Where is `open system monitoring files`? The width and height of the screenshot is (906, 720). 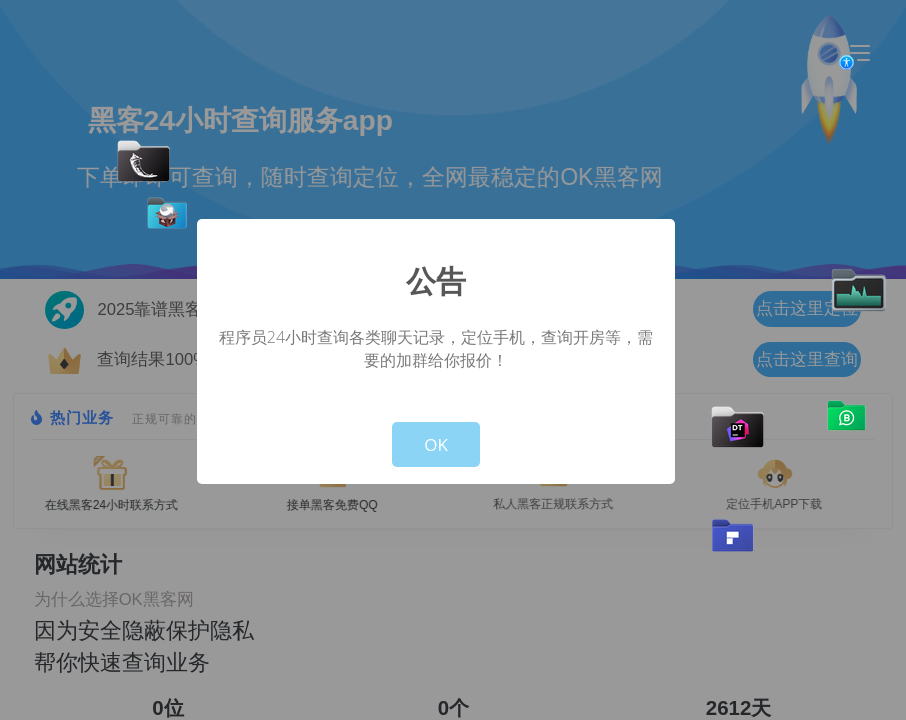
open system monitoring files is located at coordinates (858, 291).